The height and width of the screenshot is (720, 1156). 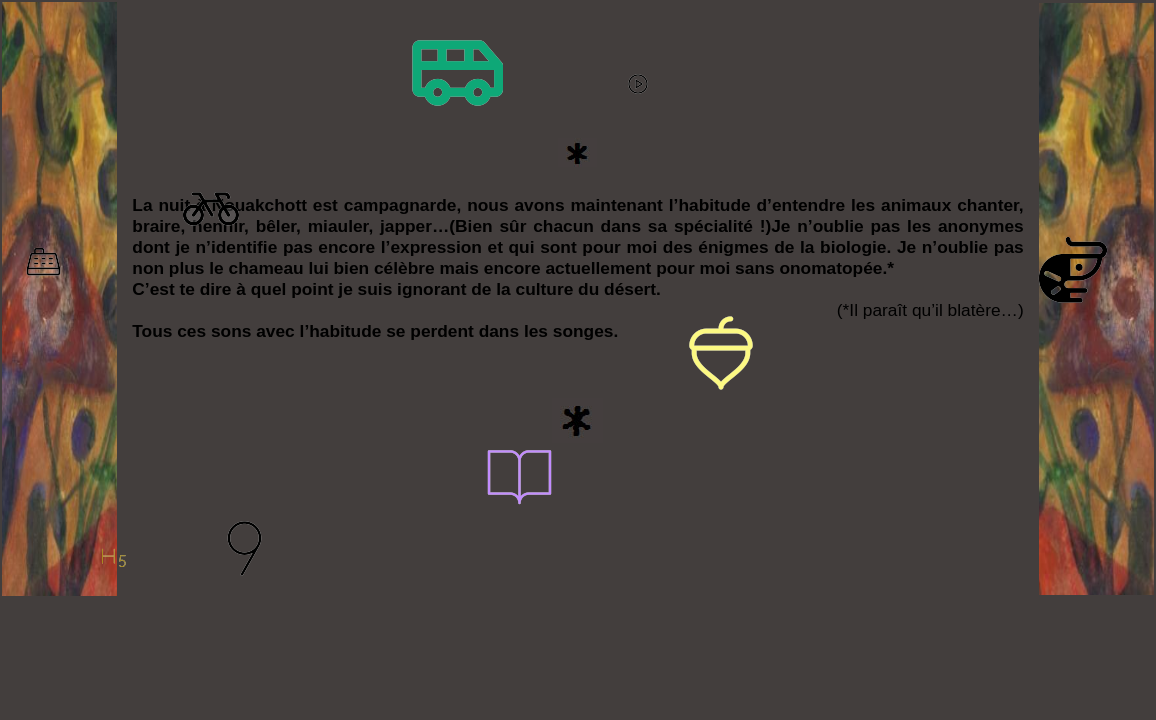 I want to click on track delivery or shipping status, so click(x=455, y=71).